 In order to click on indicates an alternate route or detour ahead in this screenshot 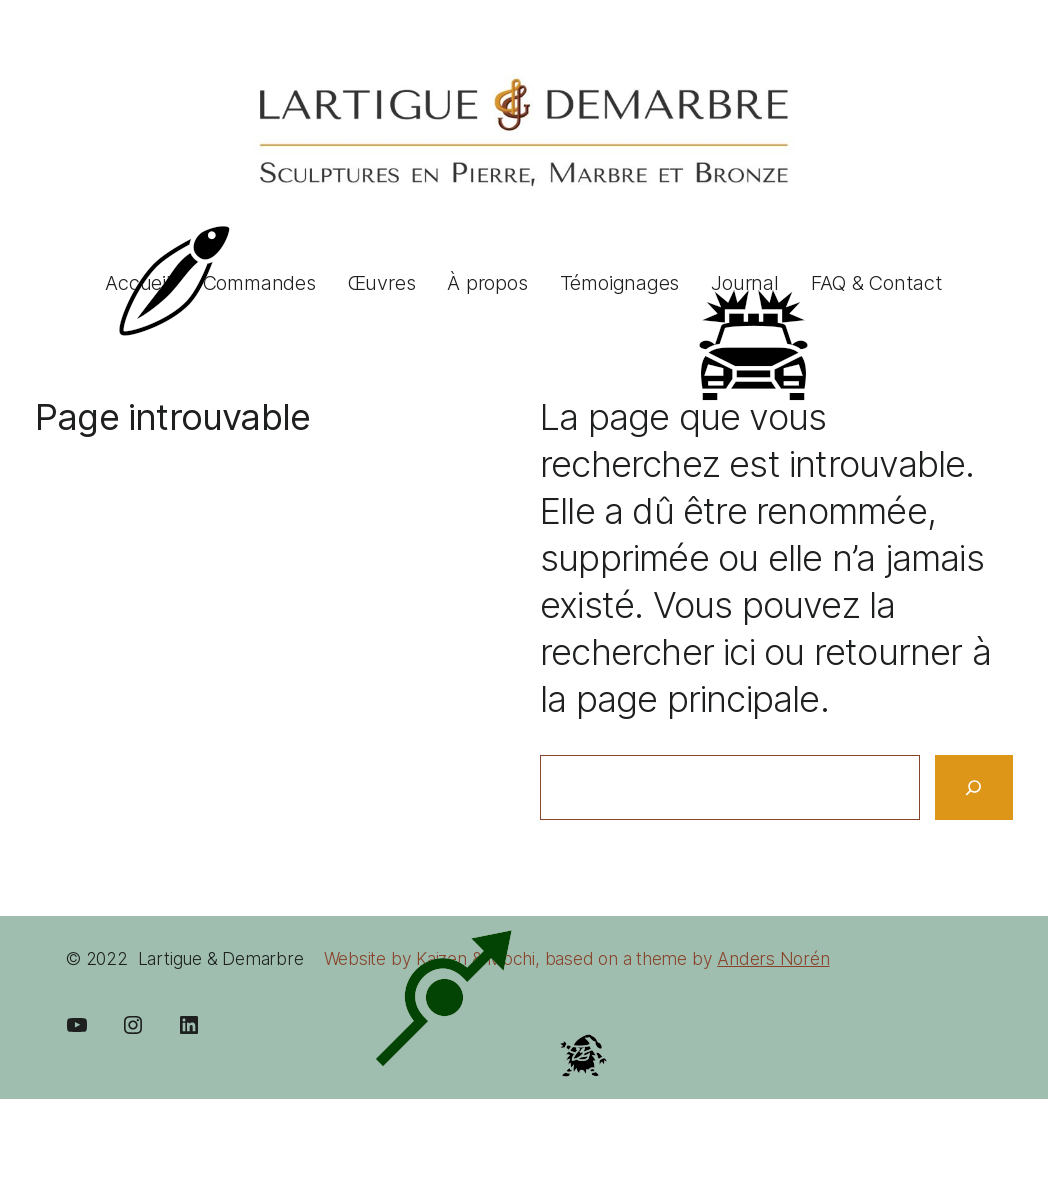, I will do `click(444, 997)`.